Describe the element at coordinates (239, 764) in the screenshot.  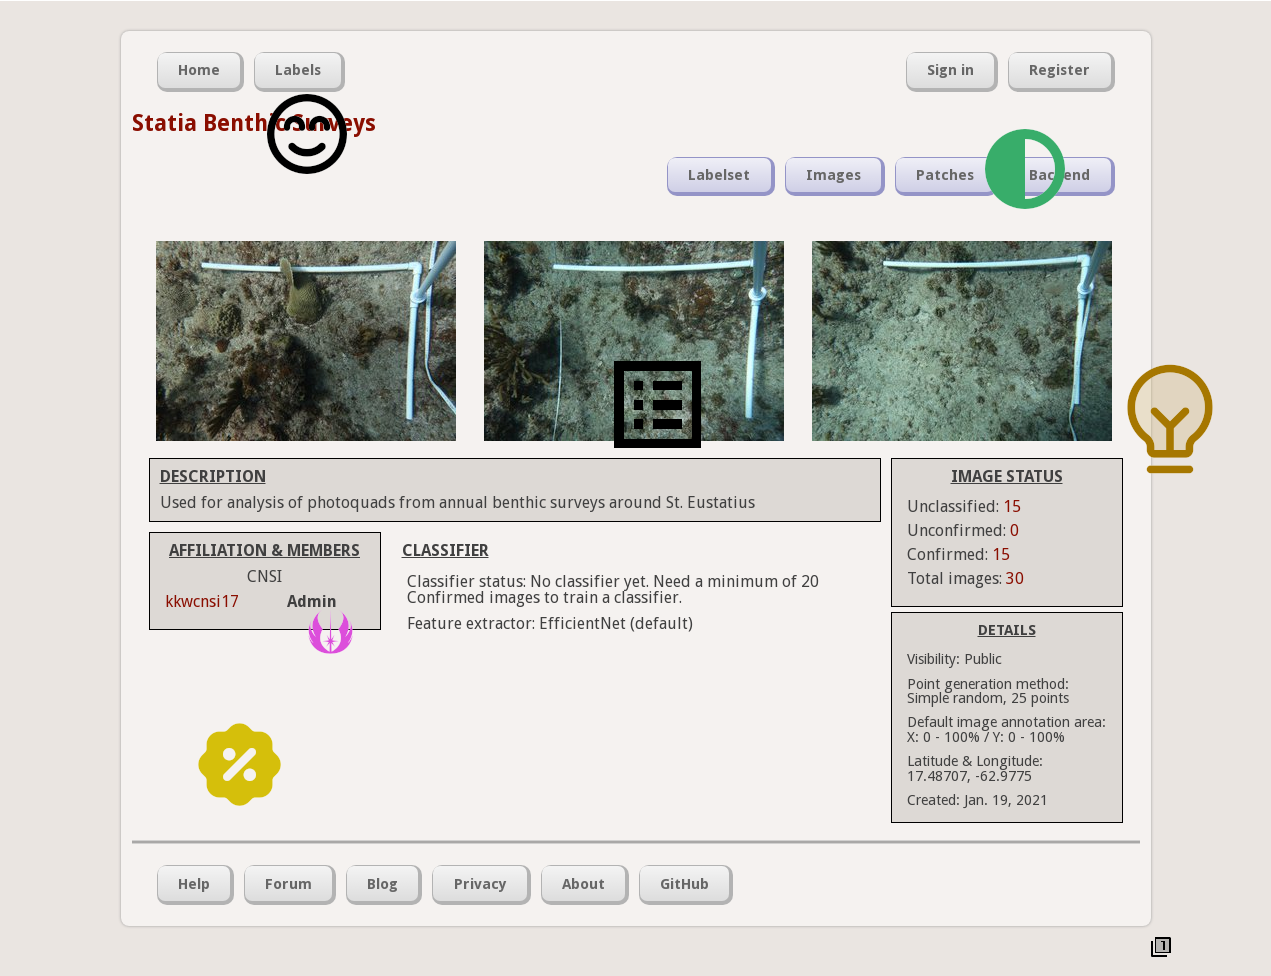
I see `view available discounts or promotions` at that location.